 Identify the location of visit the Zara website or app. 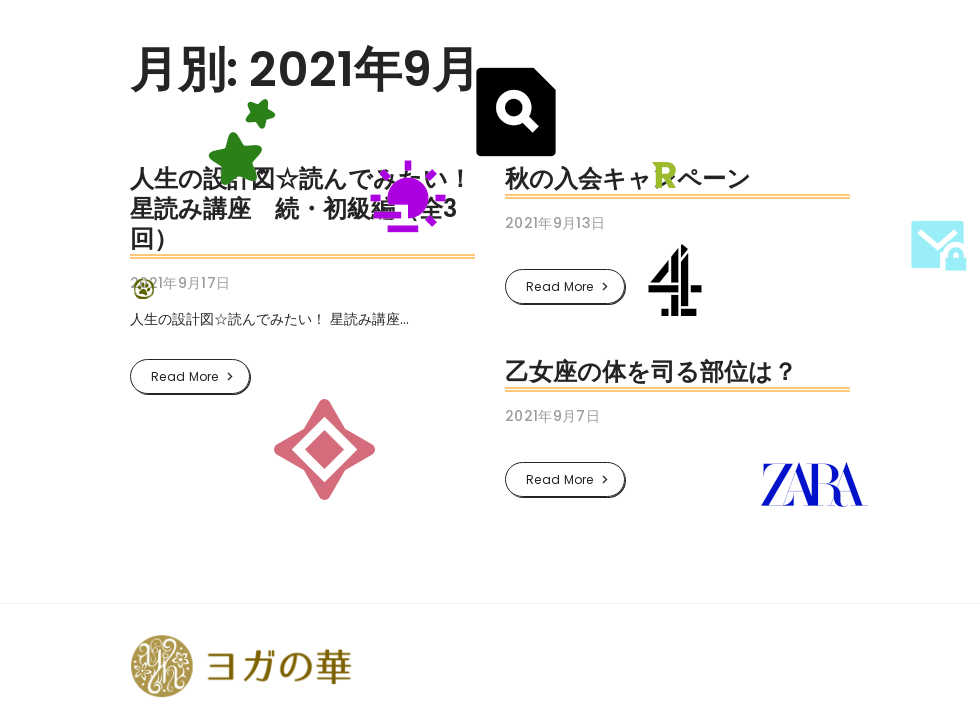
(814, 484).